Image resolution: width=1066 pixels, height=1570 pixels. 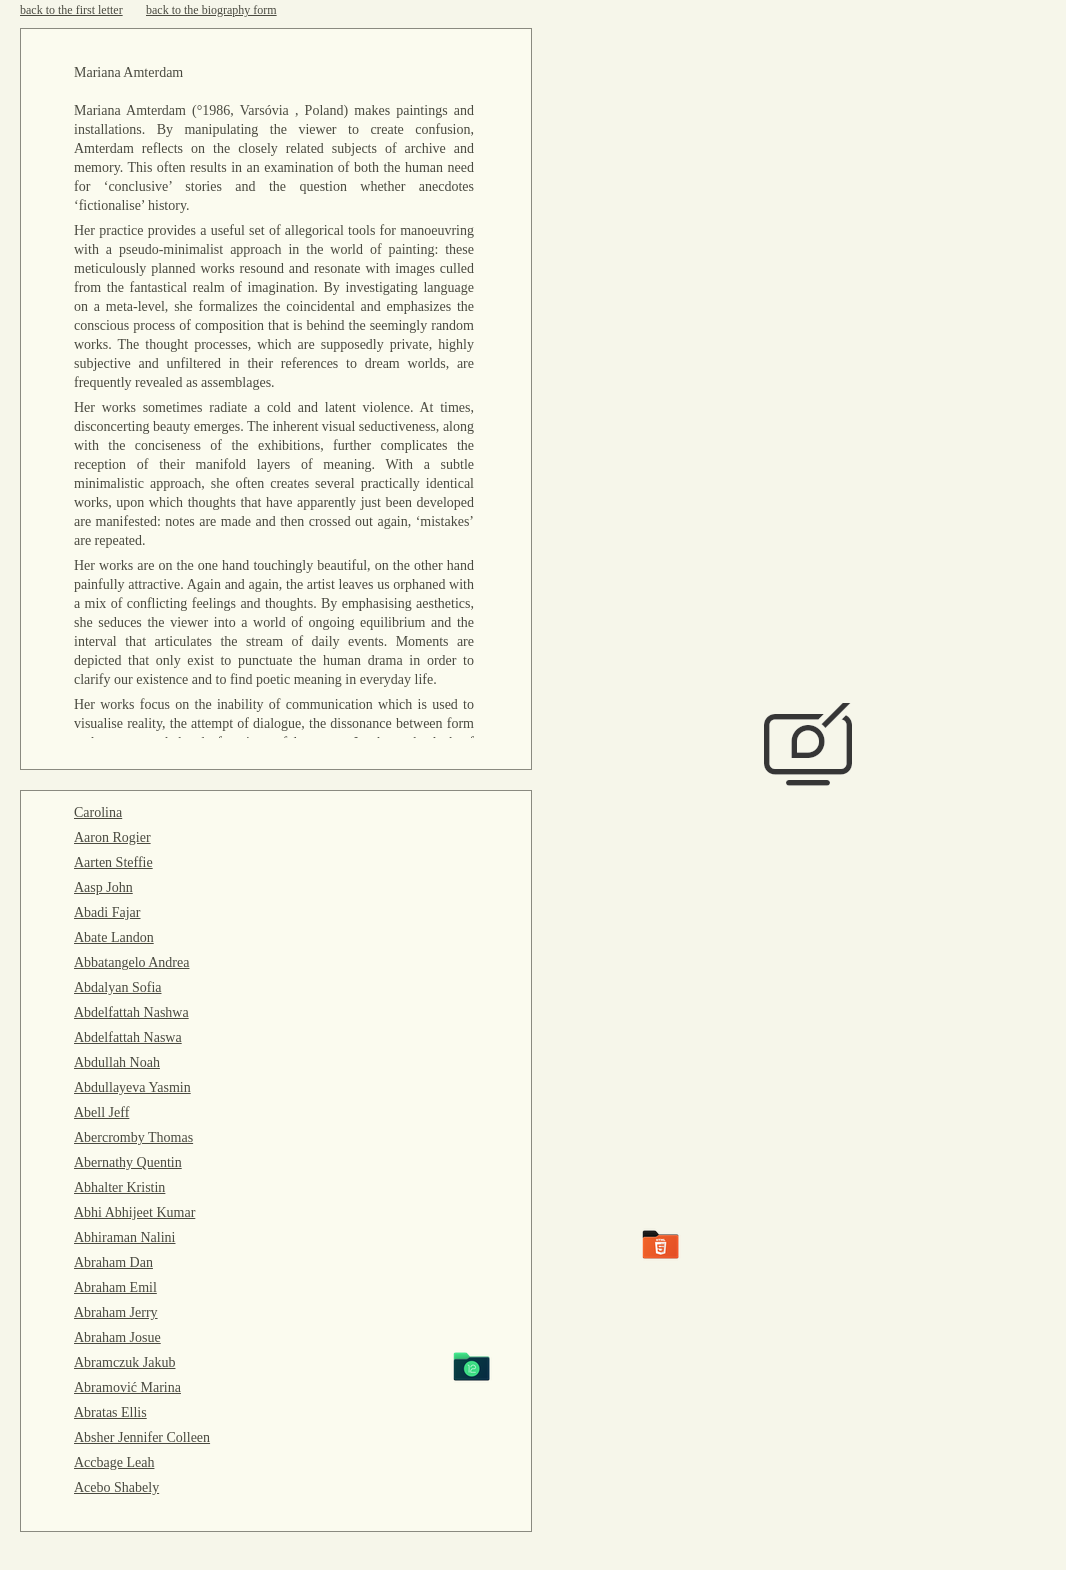 What do you see at coordinates (471, 1367) in the screenshot?
I see `open android 12 system files folder` at bounding box center [471, 1367].